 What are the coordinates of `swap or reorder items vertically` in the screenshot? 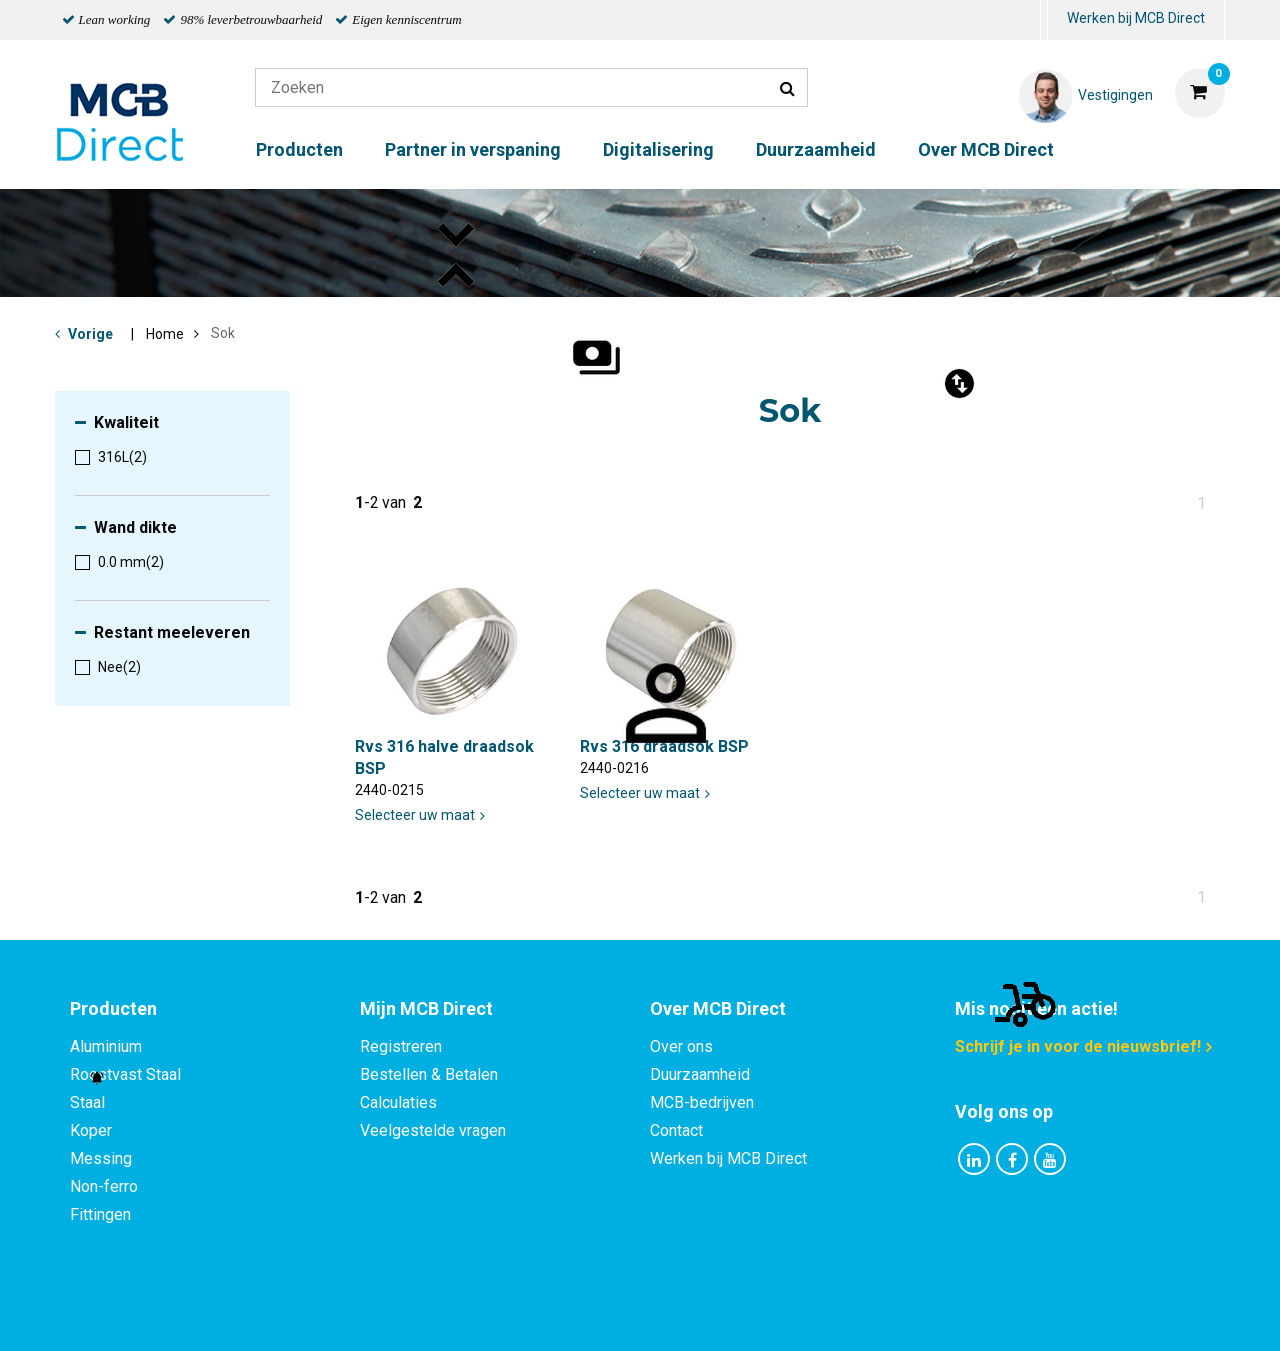 It's located at (959, 383).